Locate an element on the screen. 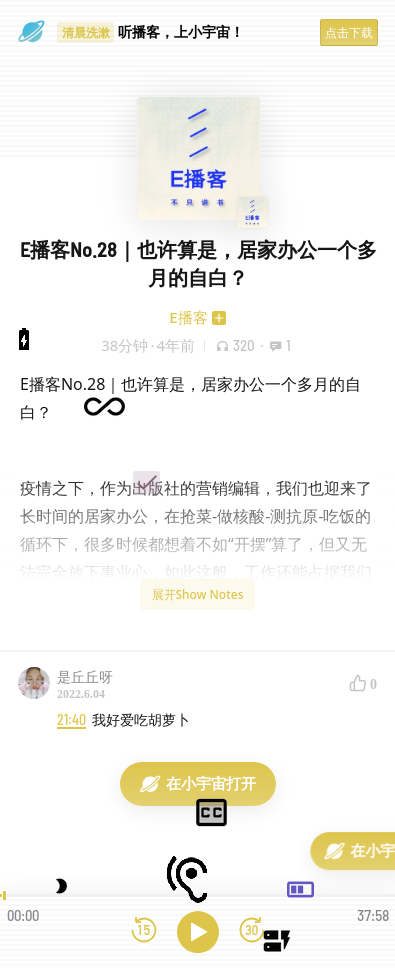 The height and width of the screenshot is (968, 395). access hearing or audio accessibility settings is located at coordinates (187, 880).